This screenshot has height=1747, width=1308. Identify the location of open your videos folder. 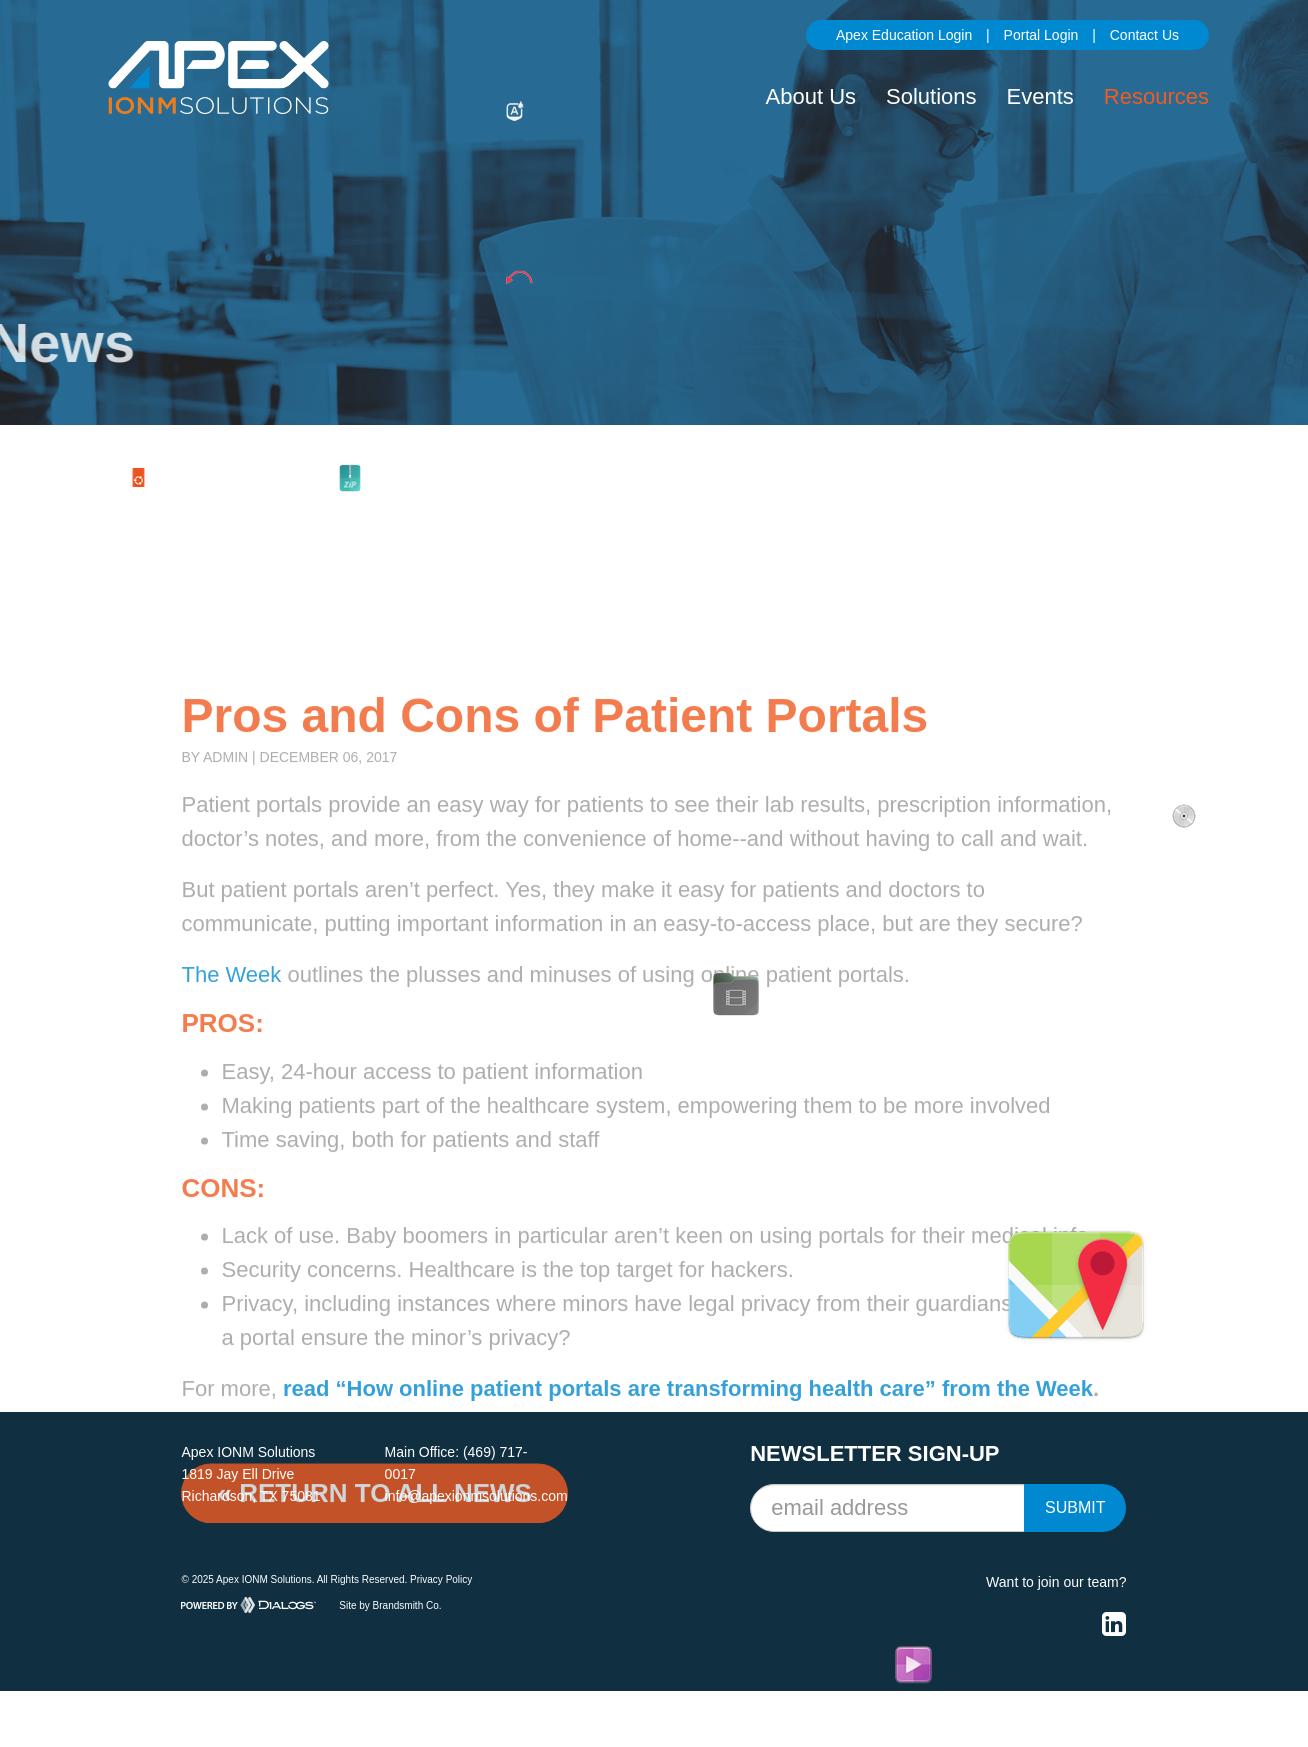
(736, 994).